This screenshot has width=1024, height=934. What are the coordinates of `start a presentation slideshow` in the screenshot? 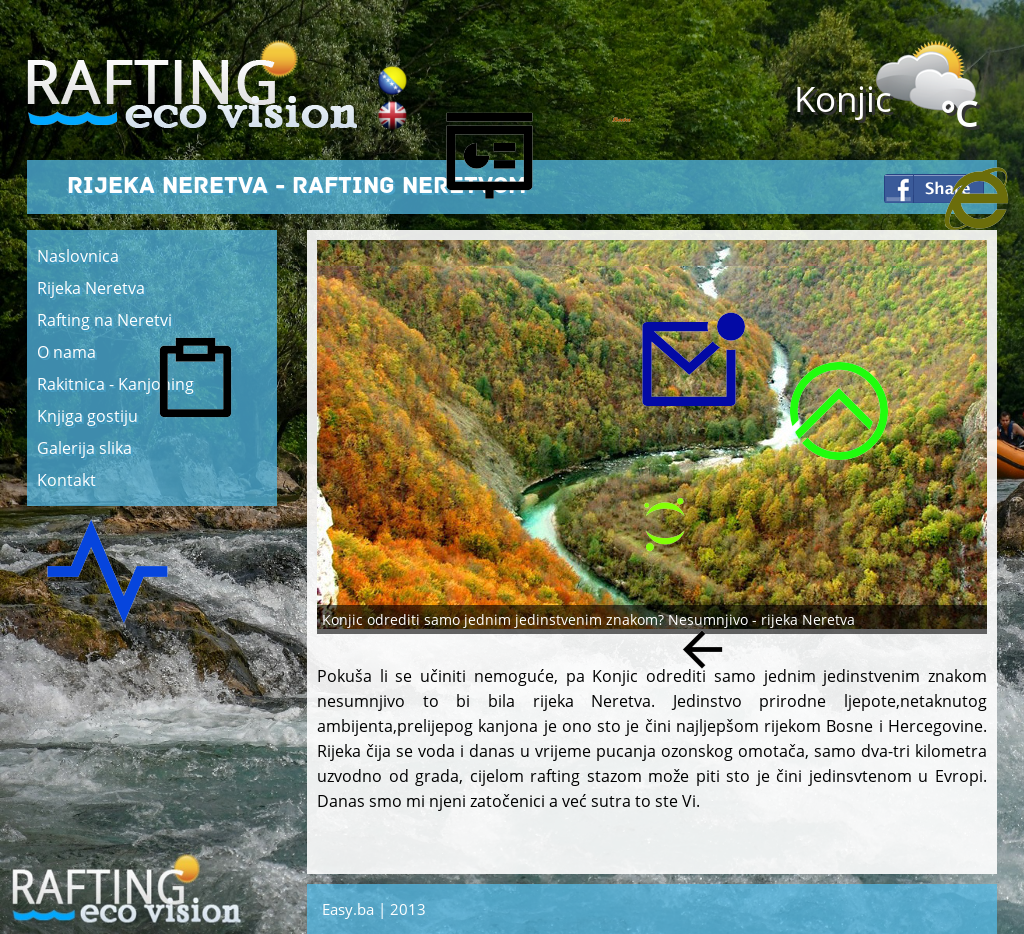 It's located at (489, 151).